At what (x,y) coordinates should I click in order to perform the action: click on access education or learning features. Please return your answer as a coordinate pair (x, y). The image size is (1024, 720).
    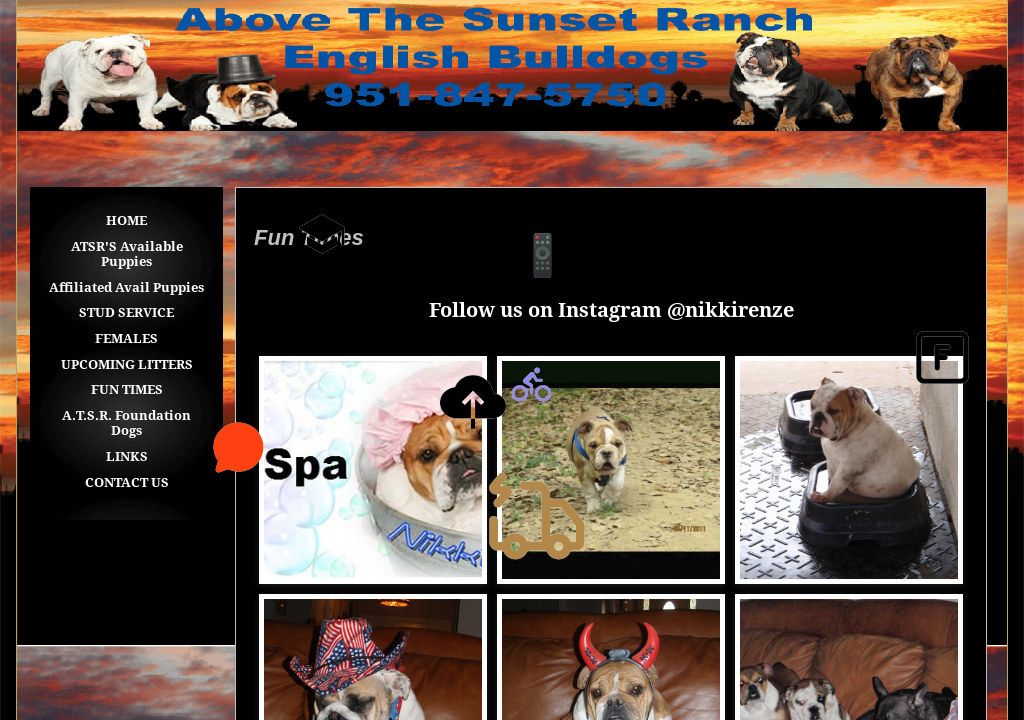
    Looking at the image, I should click on (322, 234).